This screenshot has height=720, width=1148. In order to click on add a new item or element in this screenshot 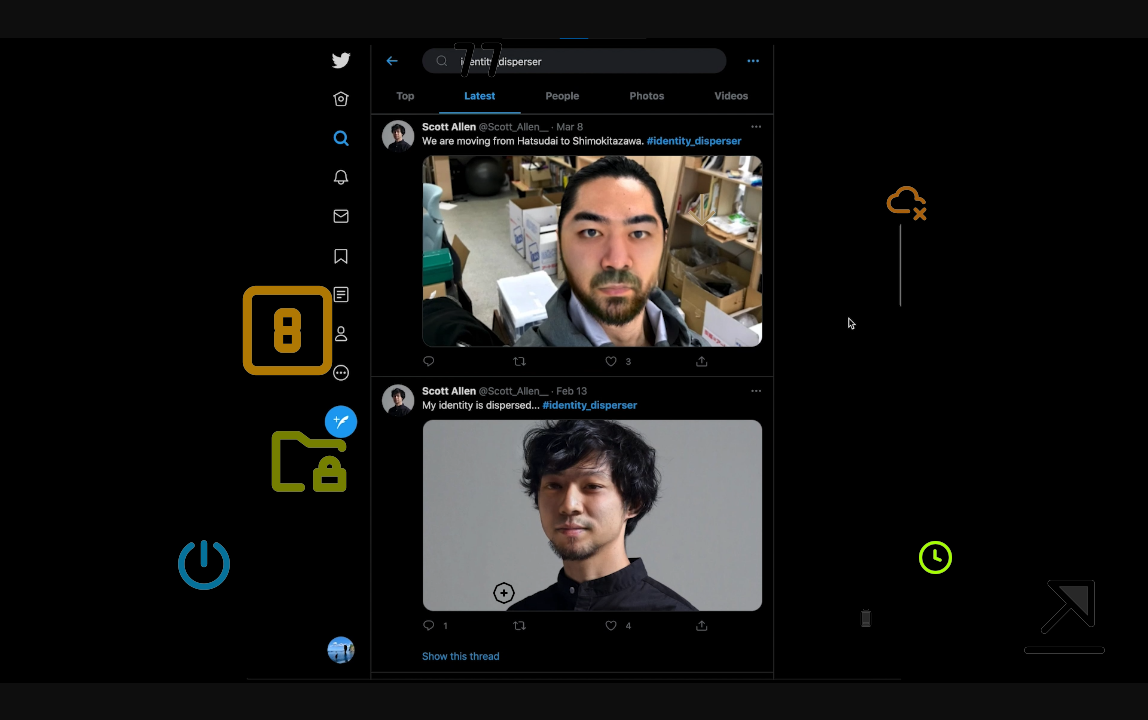, I will do `click(504, 593)`.